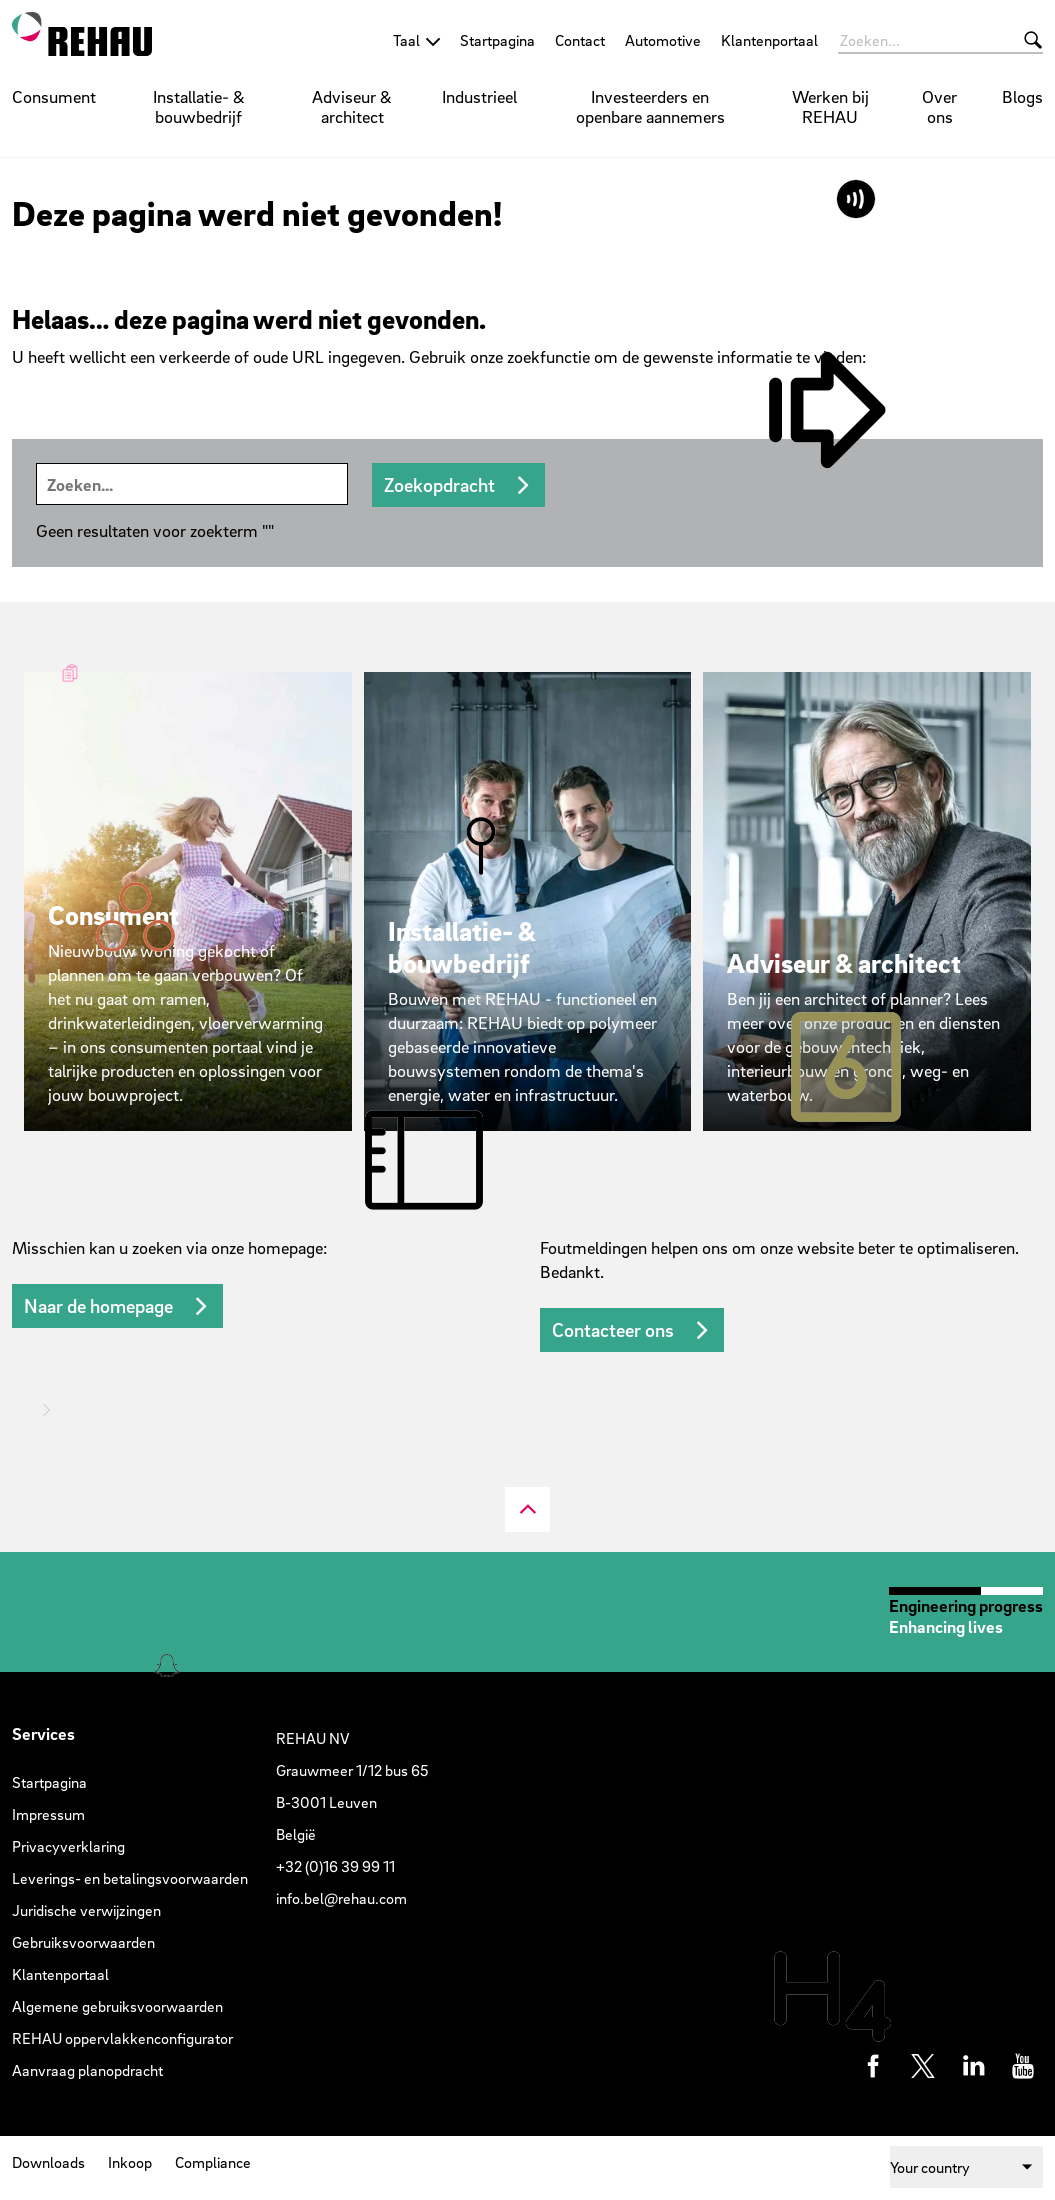  Describe the element at coordinates (46, 1410) in the screenshot. I see `navigate to the next item or page` at that location.